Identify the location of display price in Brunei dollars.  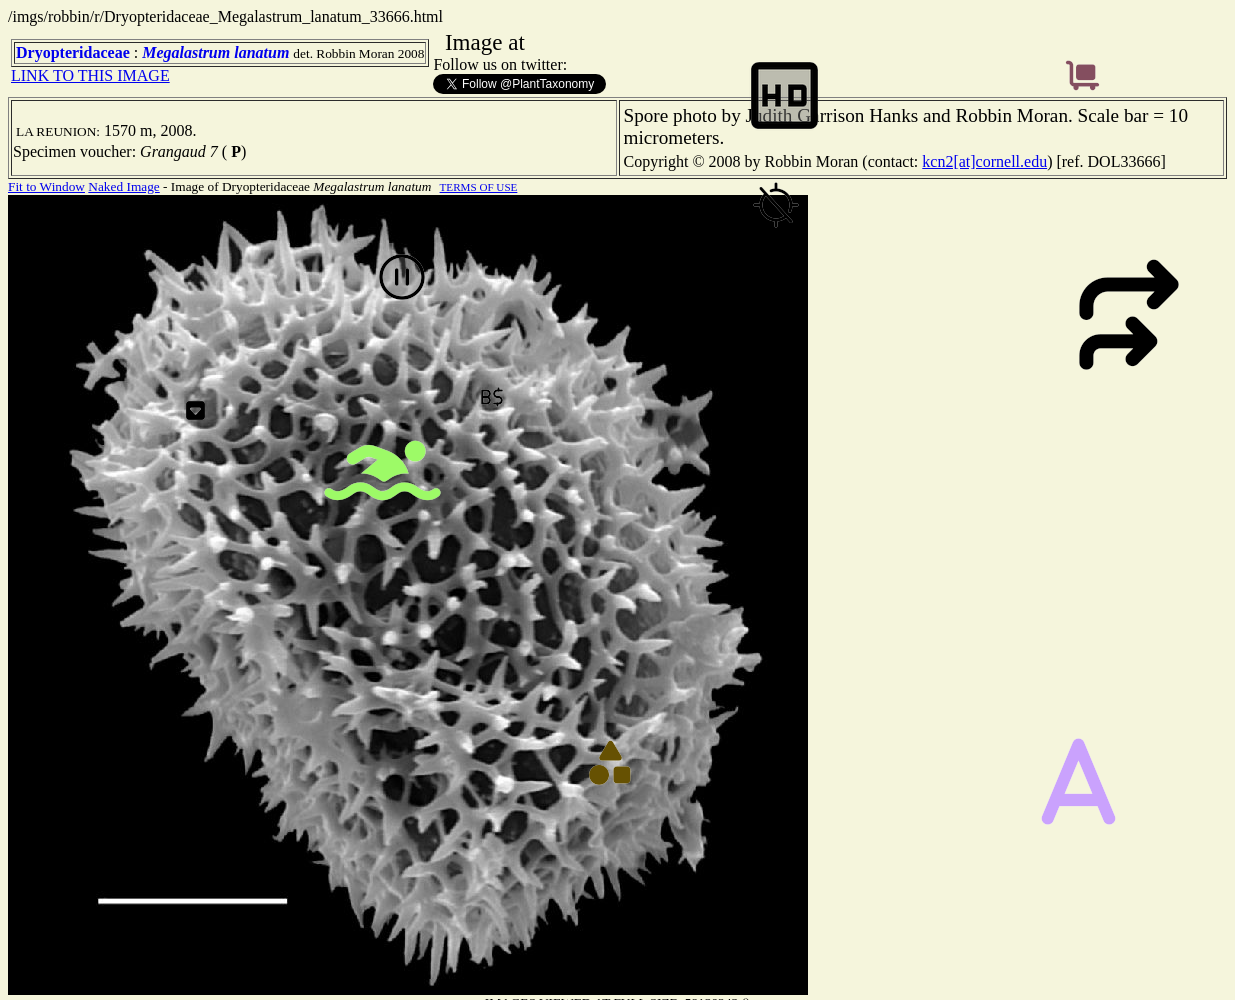
(492, 397).